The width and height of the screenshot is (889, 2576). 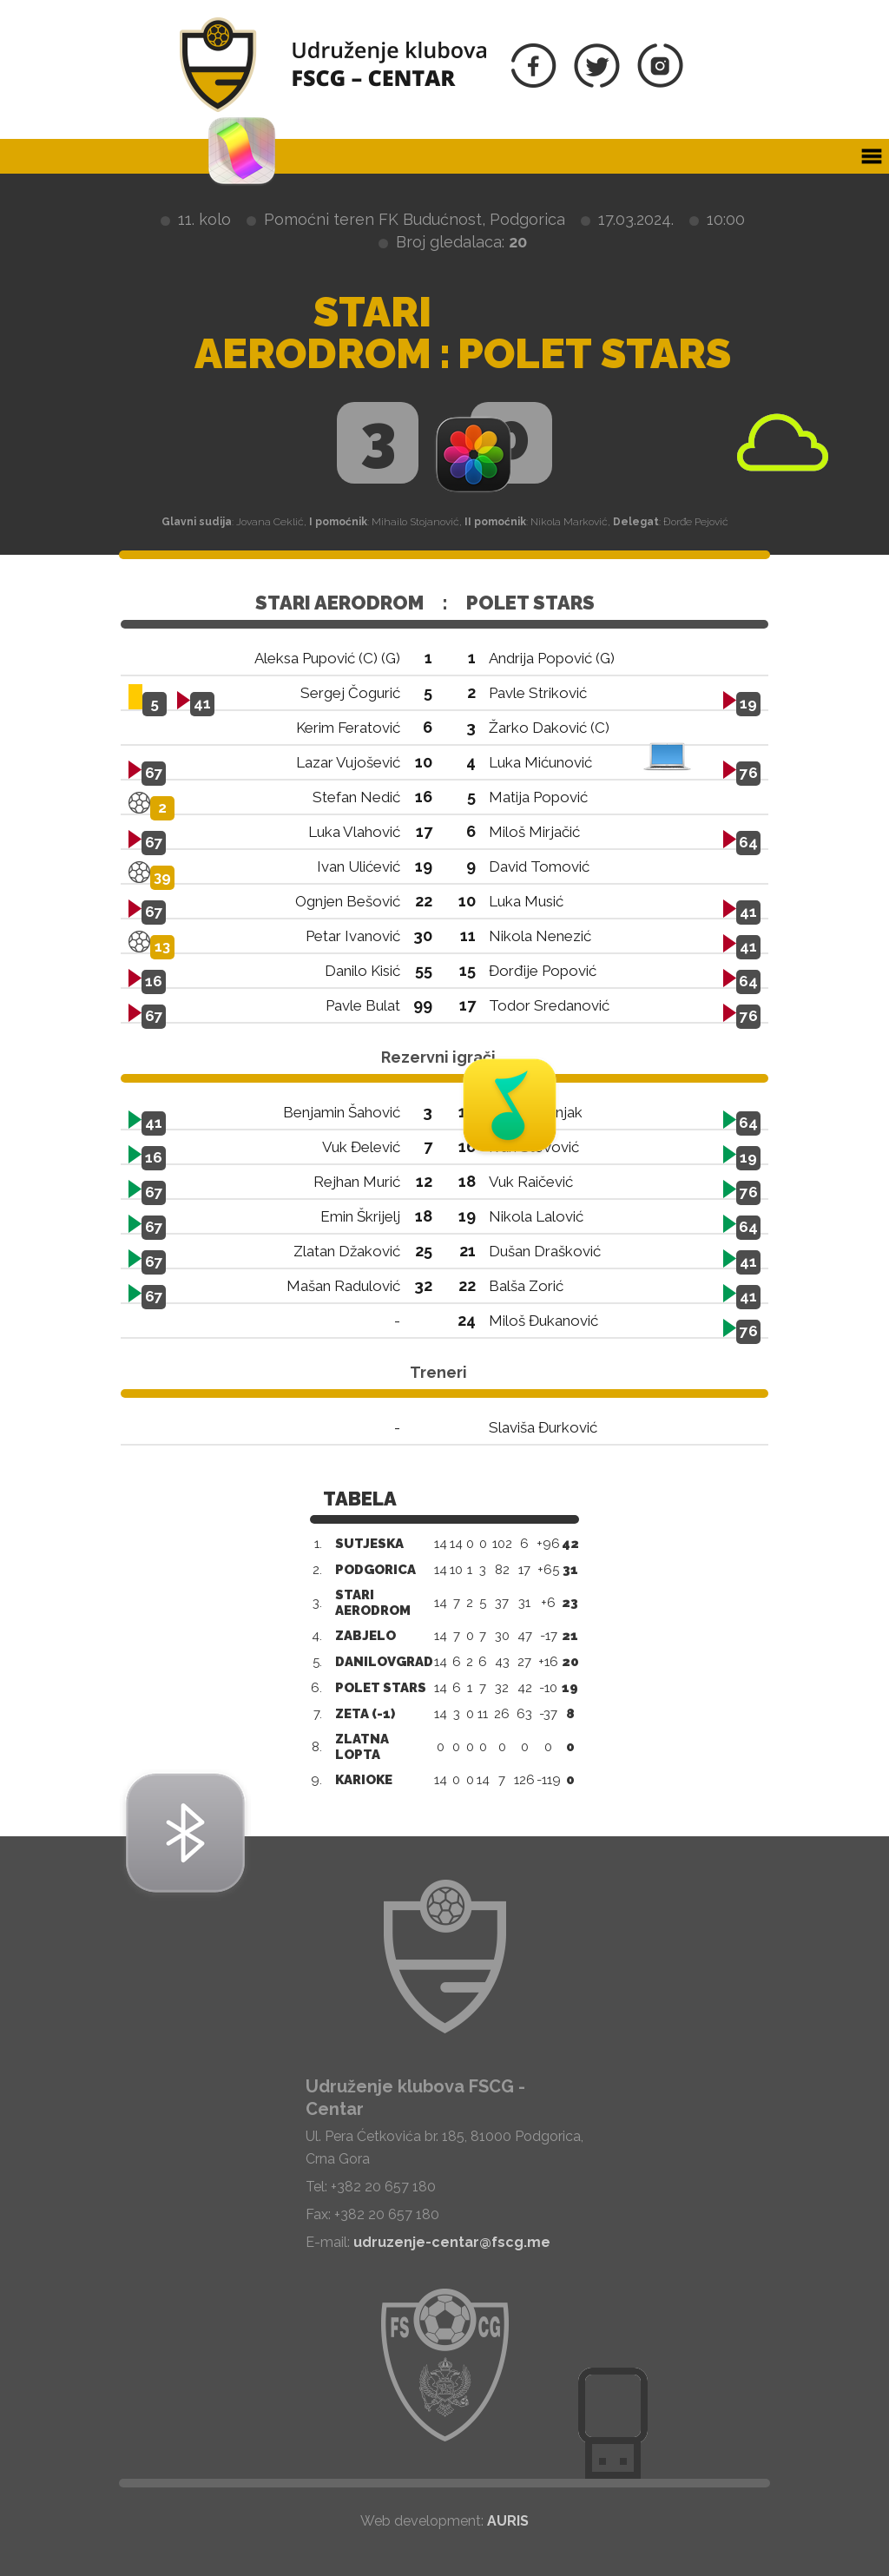 What do you see at coordinates (782, 442) in the screenshot?
I see `access cloud storage or sync settings` at bounding box center [782, 442].